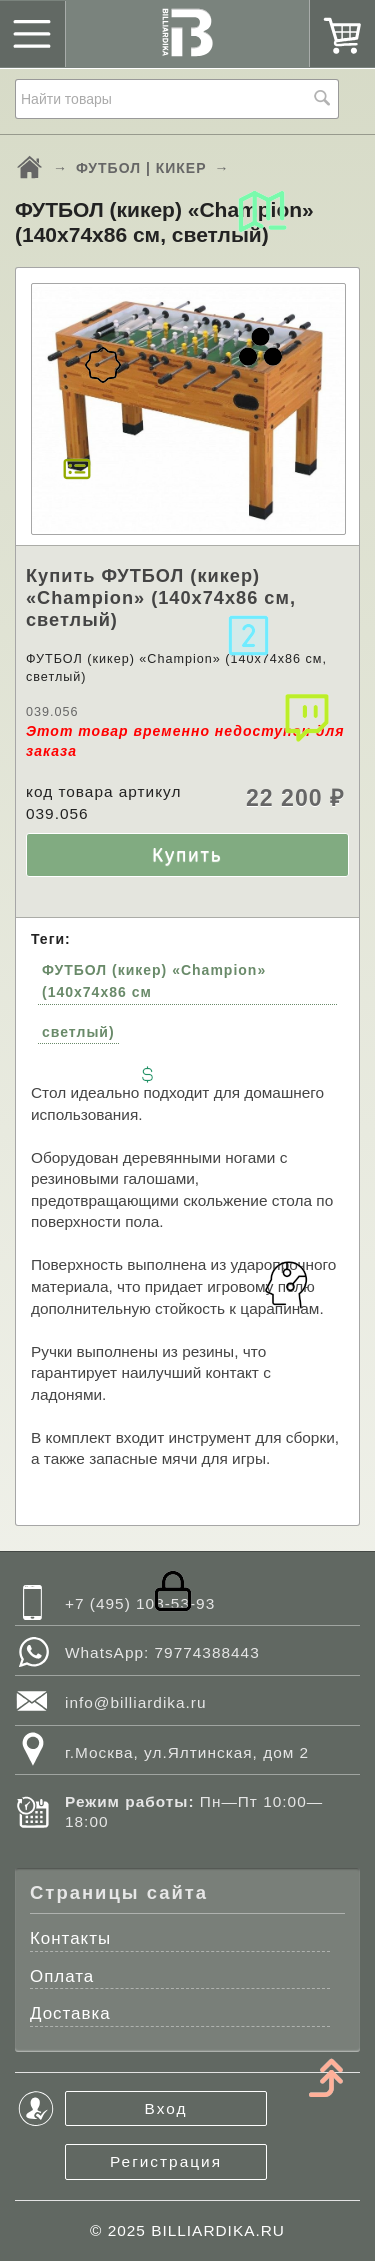  I want to click on access AI or machine learning features, so click(287, 1285).